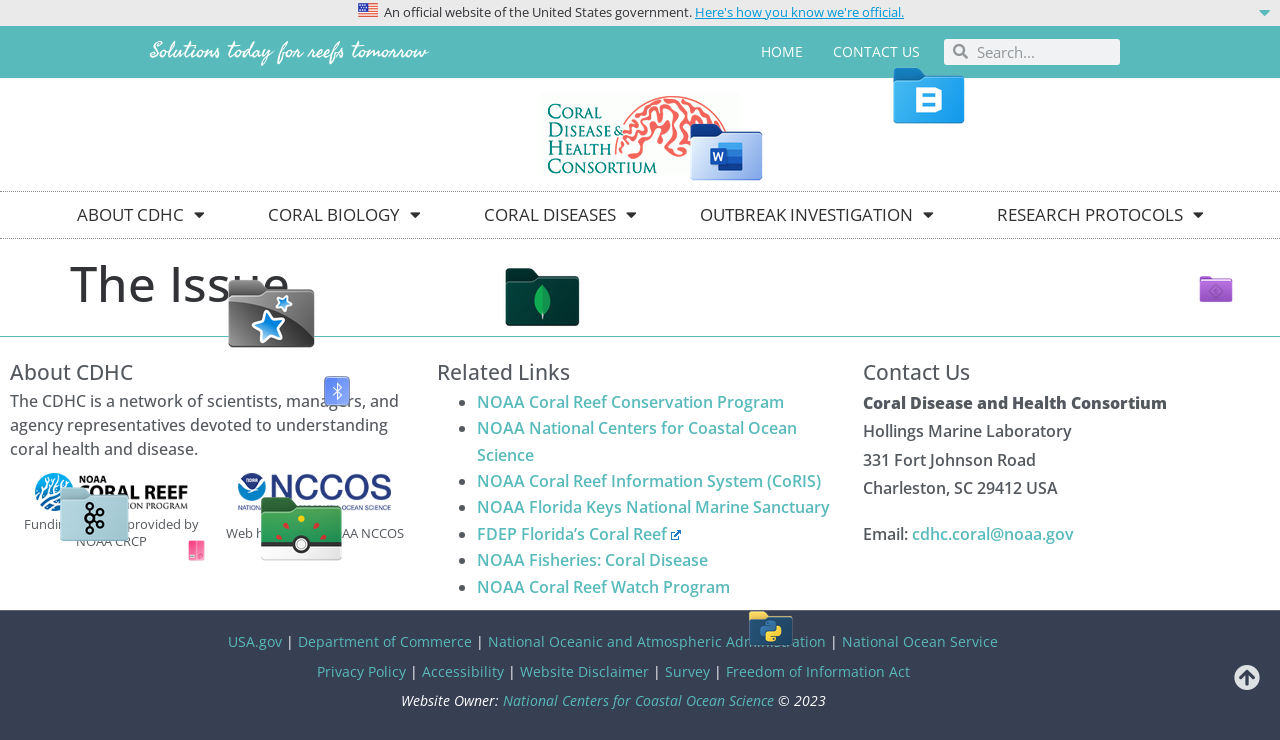 This screenshot has width=1280, height=740. What do you see at coordinates (271, 316) in the screenshot?
I see `open your Anki flashcard collection folder` at bounding box center [271, 316].